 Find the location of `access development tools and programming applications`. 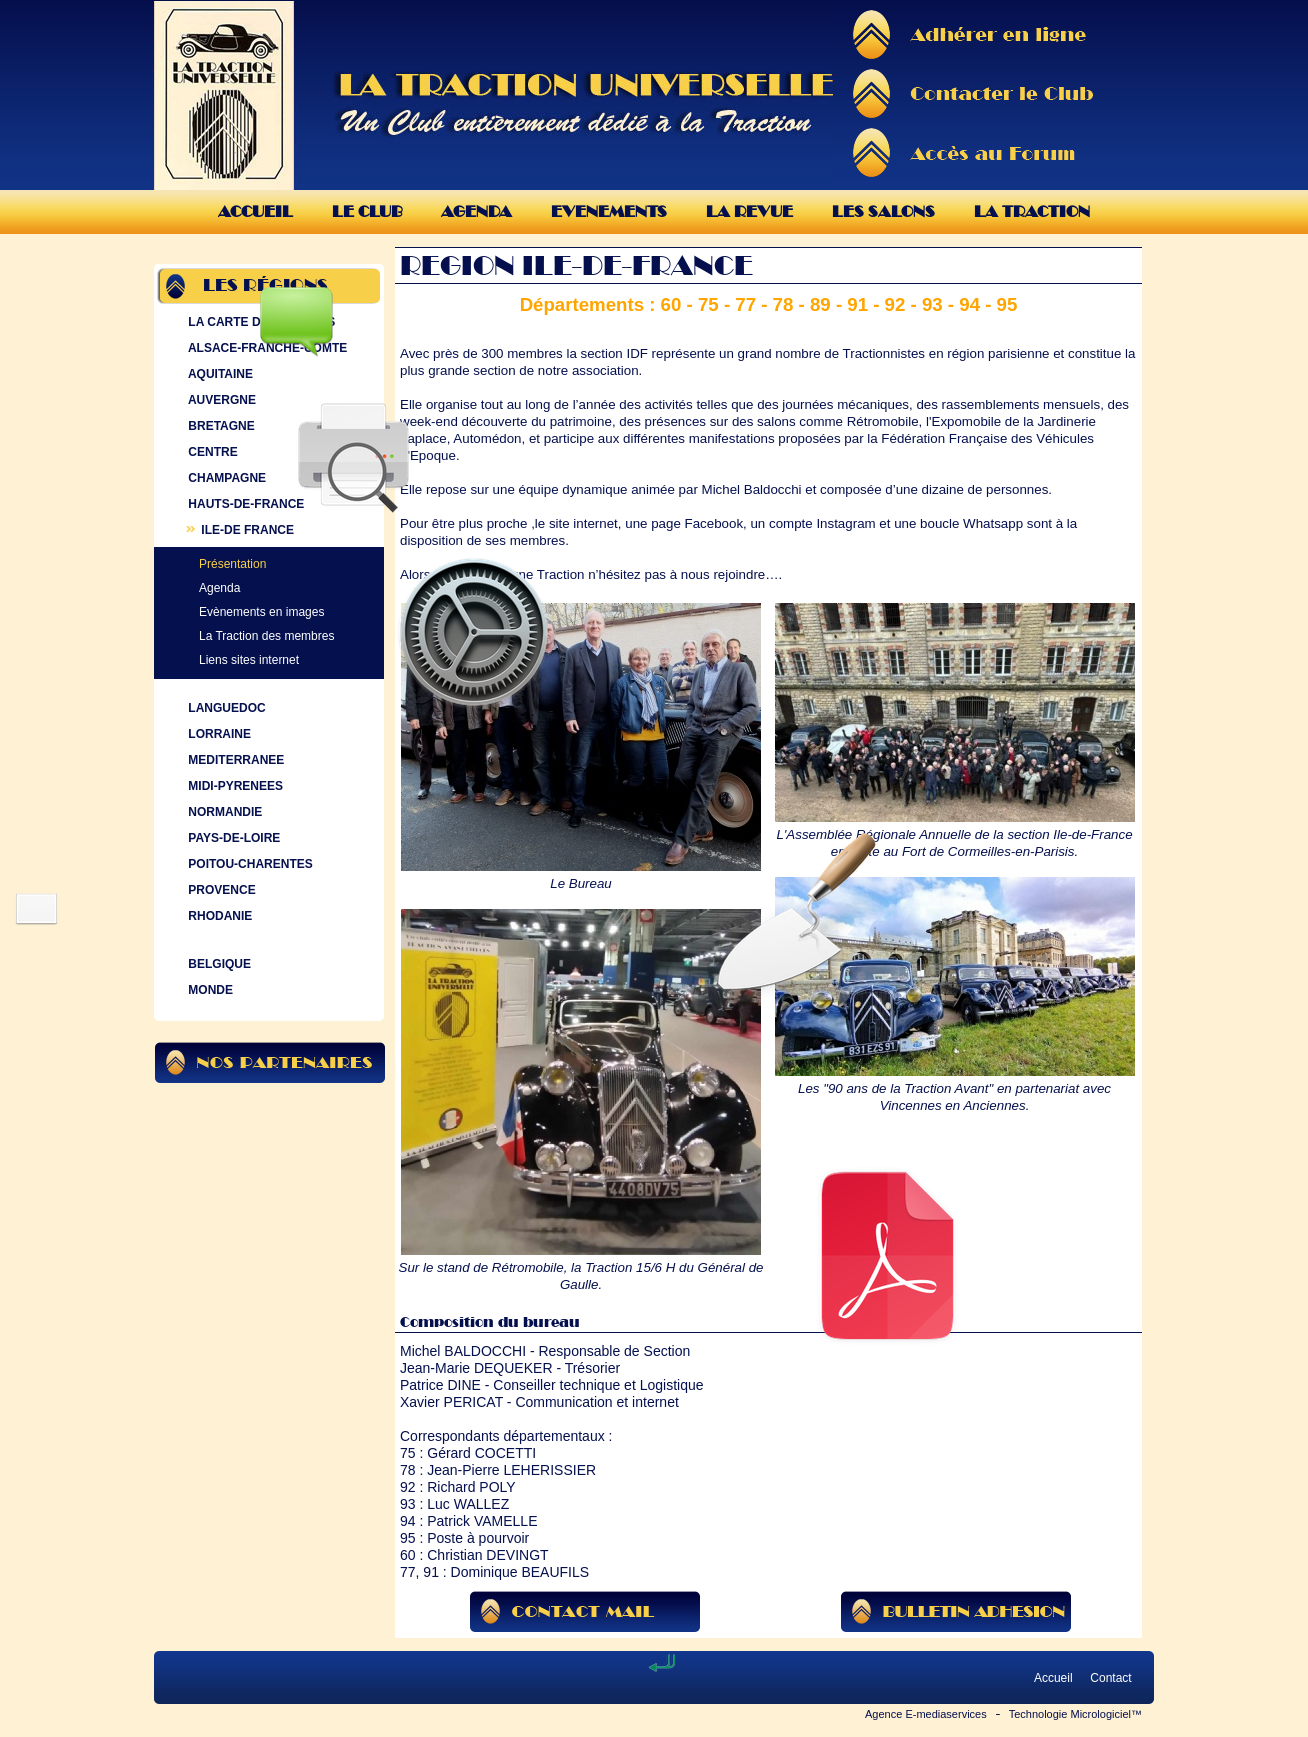

access development tools and programming applications is located at coordinates (797, 915).